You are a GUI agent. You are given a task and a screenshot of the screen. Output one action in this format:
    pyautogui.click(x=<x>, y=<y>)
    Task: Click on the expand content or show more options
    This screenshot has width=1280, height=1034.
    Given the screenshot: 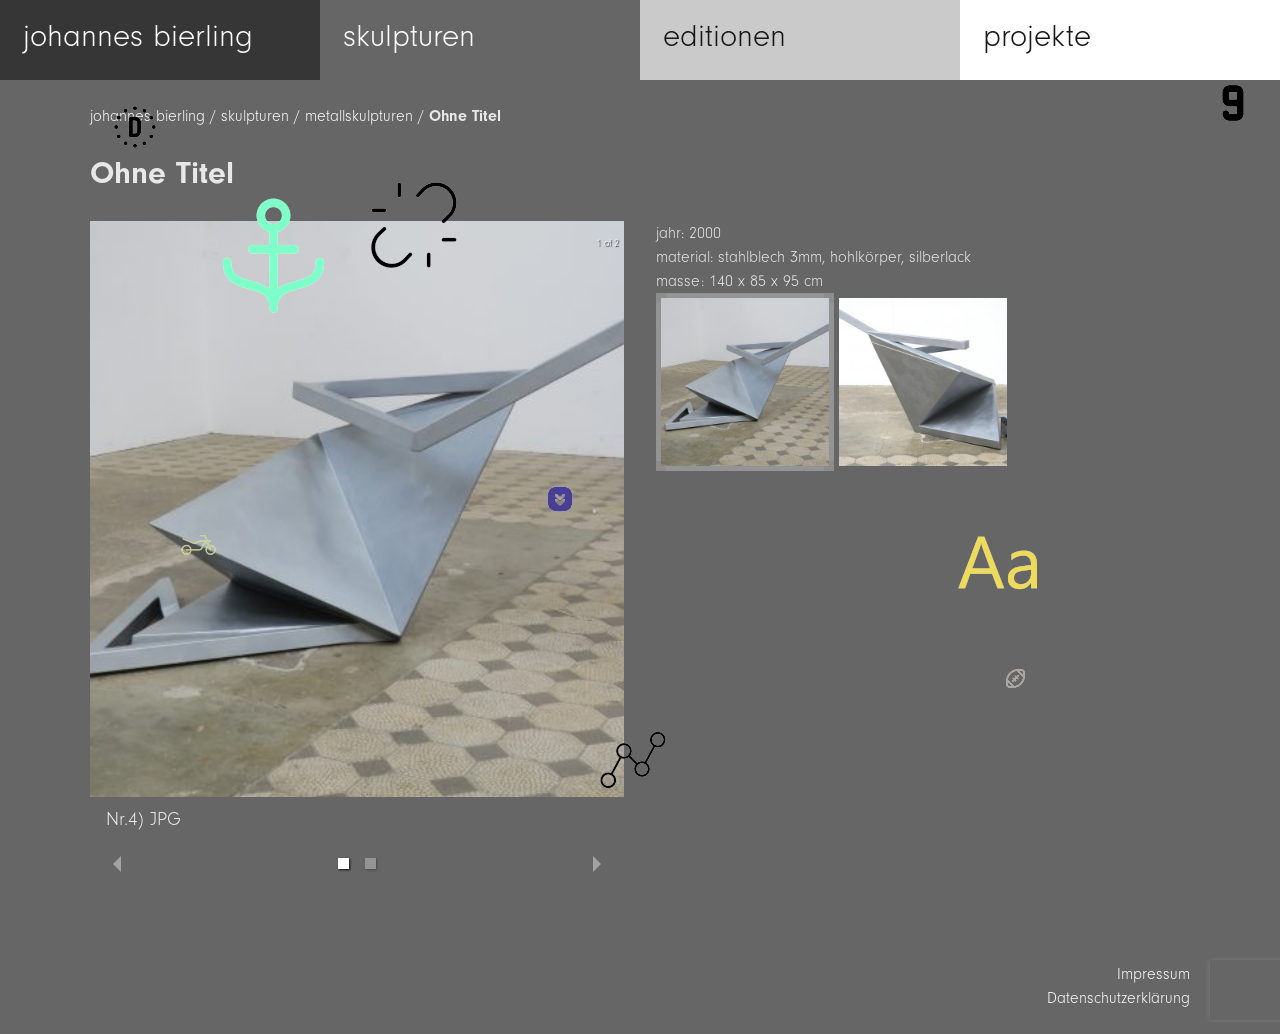 What is the action you would take?
    pyautogui.click(x=560, y=499)
    